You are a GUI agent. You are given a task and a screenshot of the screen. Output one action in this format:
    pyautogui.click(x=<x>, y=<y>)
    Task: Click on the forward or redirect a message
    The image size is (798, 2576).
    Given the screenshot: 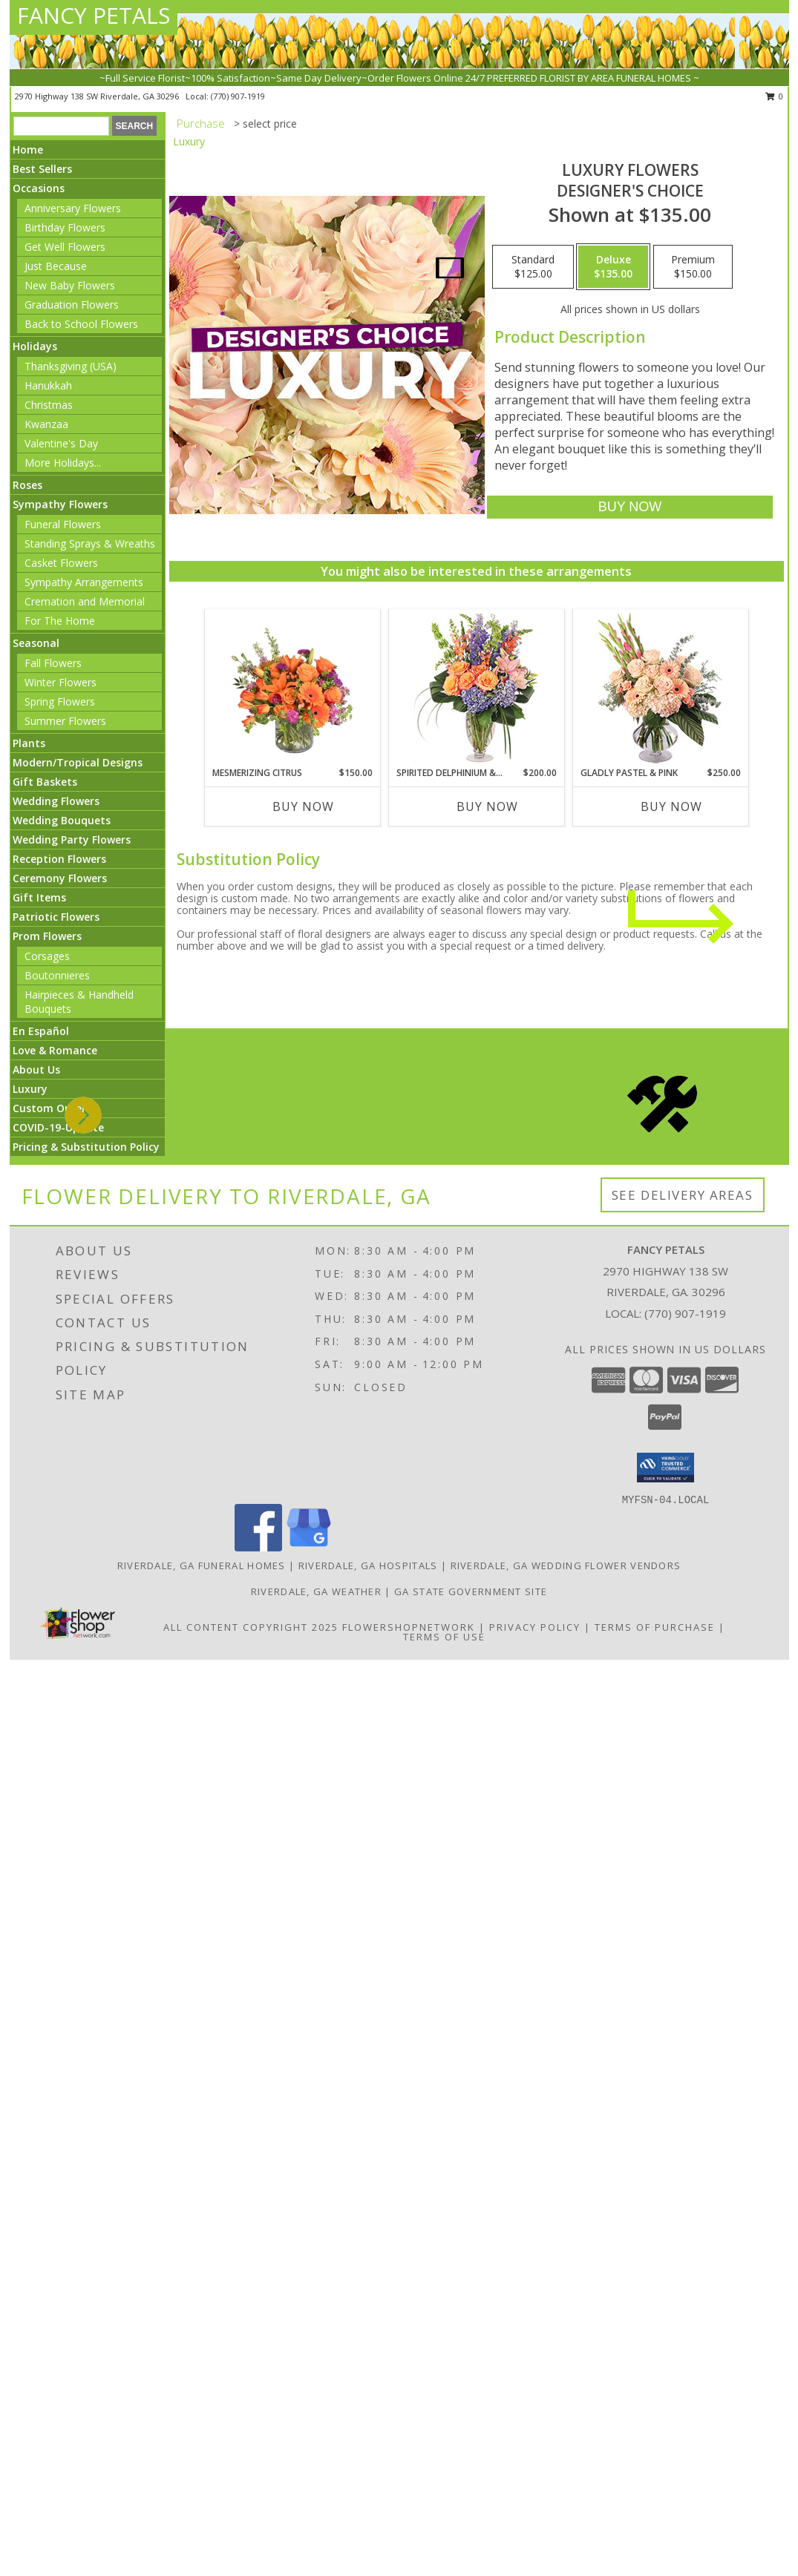 What is the action you would take?
    pyautogui.click(x=680, y=916)
    